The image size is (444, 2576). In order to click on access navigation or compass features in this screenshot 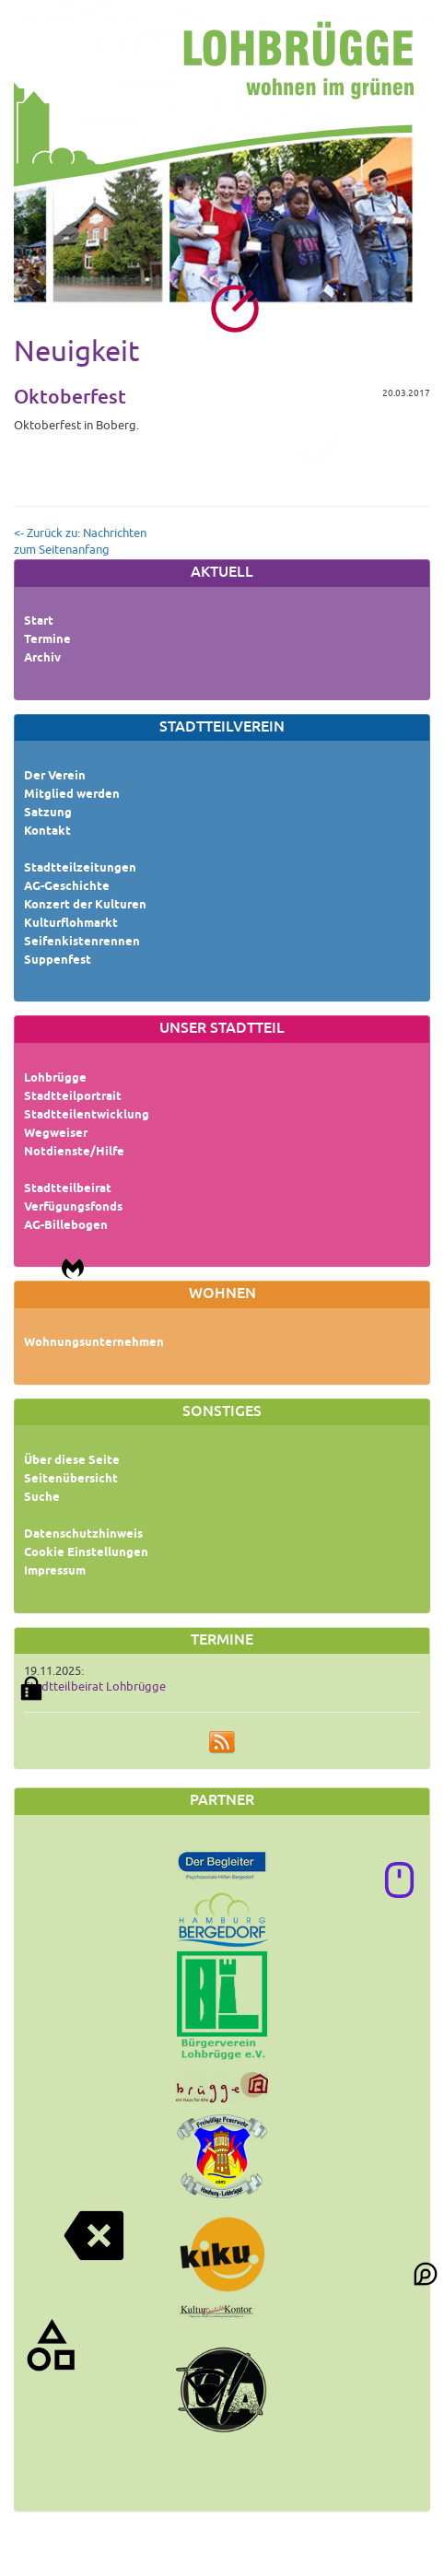, I will do `click(235, 309)`.